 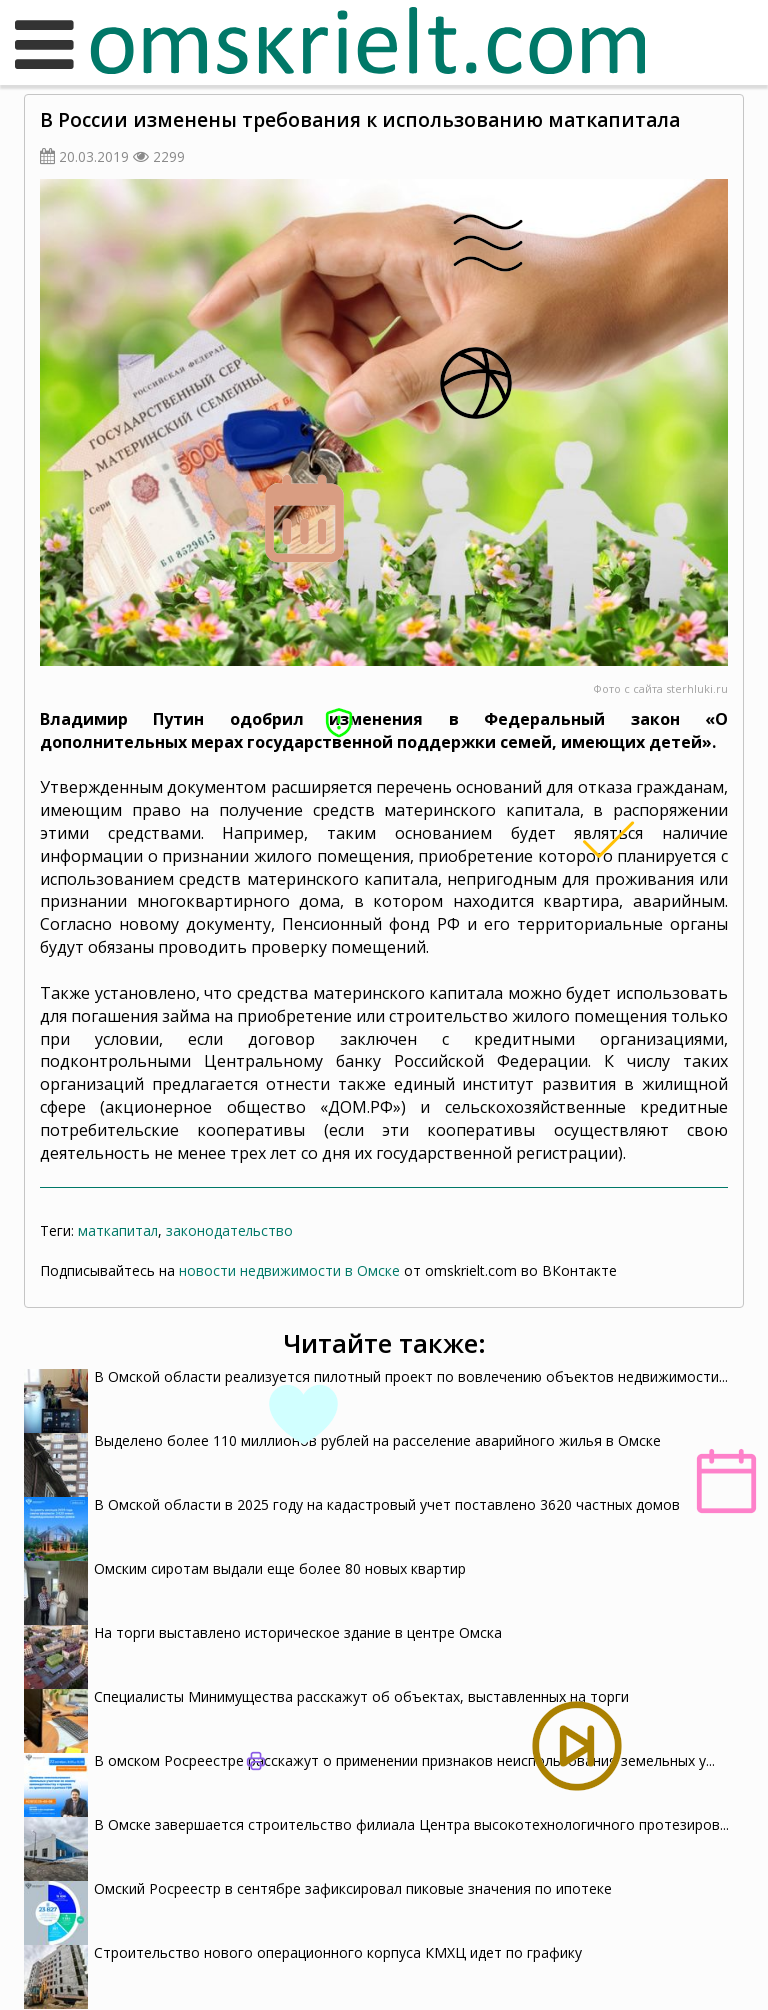 What do you see at coordinates (488, 243) in the screenshot?
I see `indicates water or aquatic features` at bounding box center [488, 243].